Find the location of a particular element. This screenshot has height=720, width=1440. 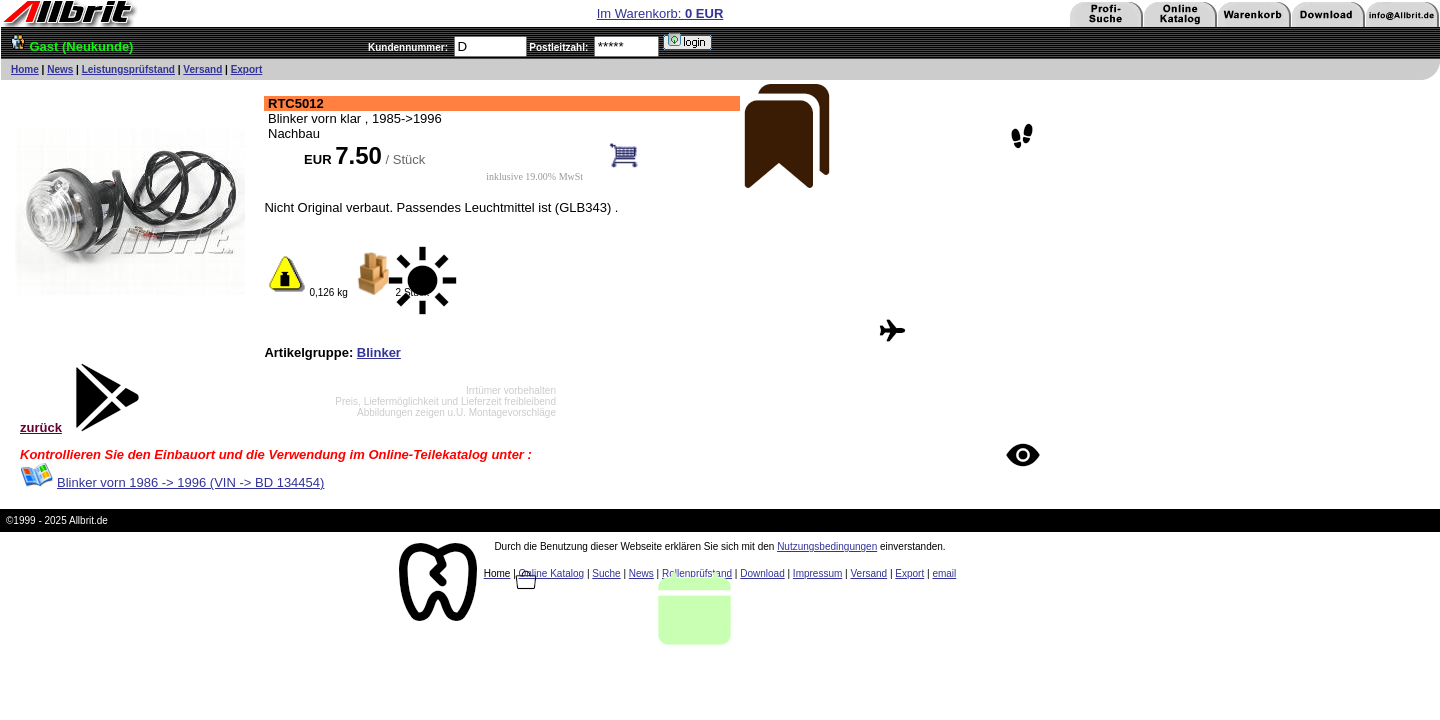

view or preview content is located at coordinates (1023, 455).